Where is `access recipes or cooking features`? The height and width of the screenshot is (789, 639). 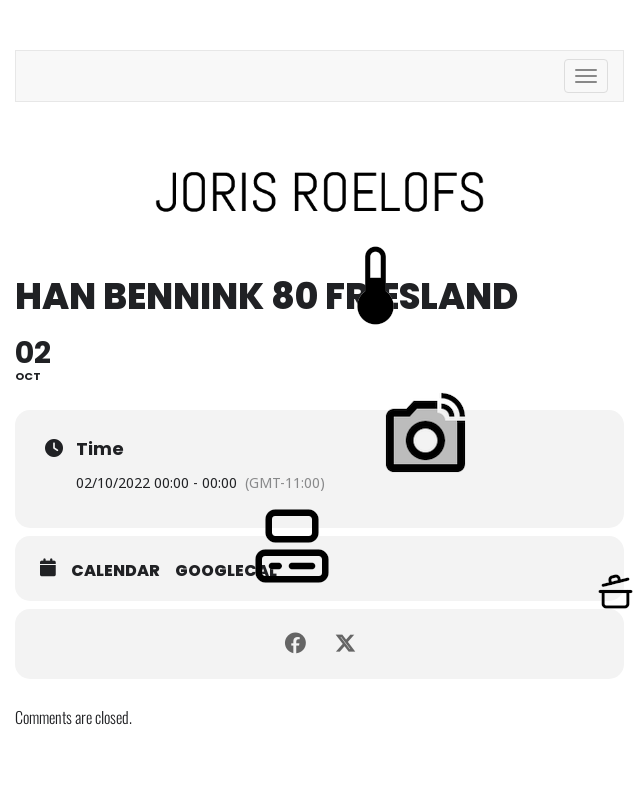 access recipes or cooking features is located at coordinates (615, 591).